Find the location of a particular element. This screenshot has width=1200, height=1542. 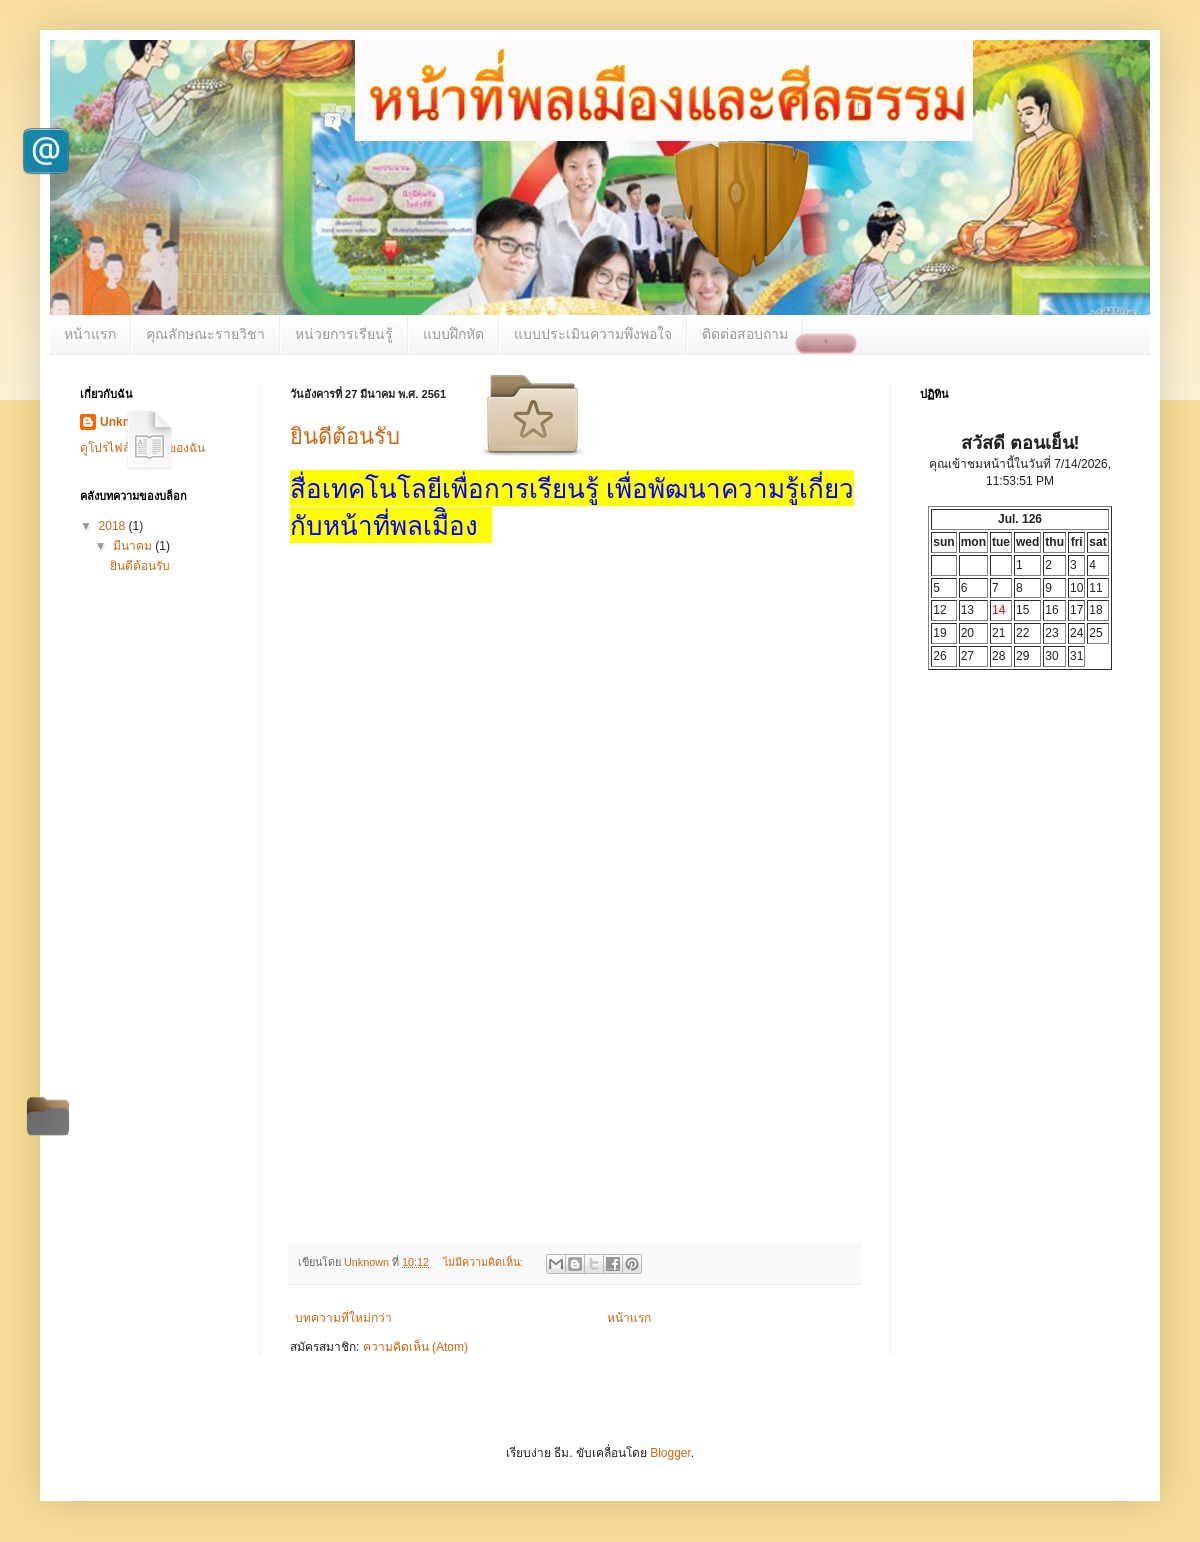

a mobipocket ebook file is located at coordinates (149, 440).